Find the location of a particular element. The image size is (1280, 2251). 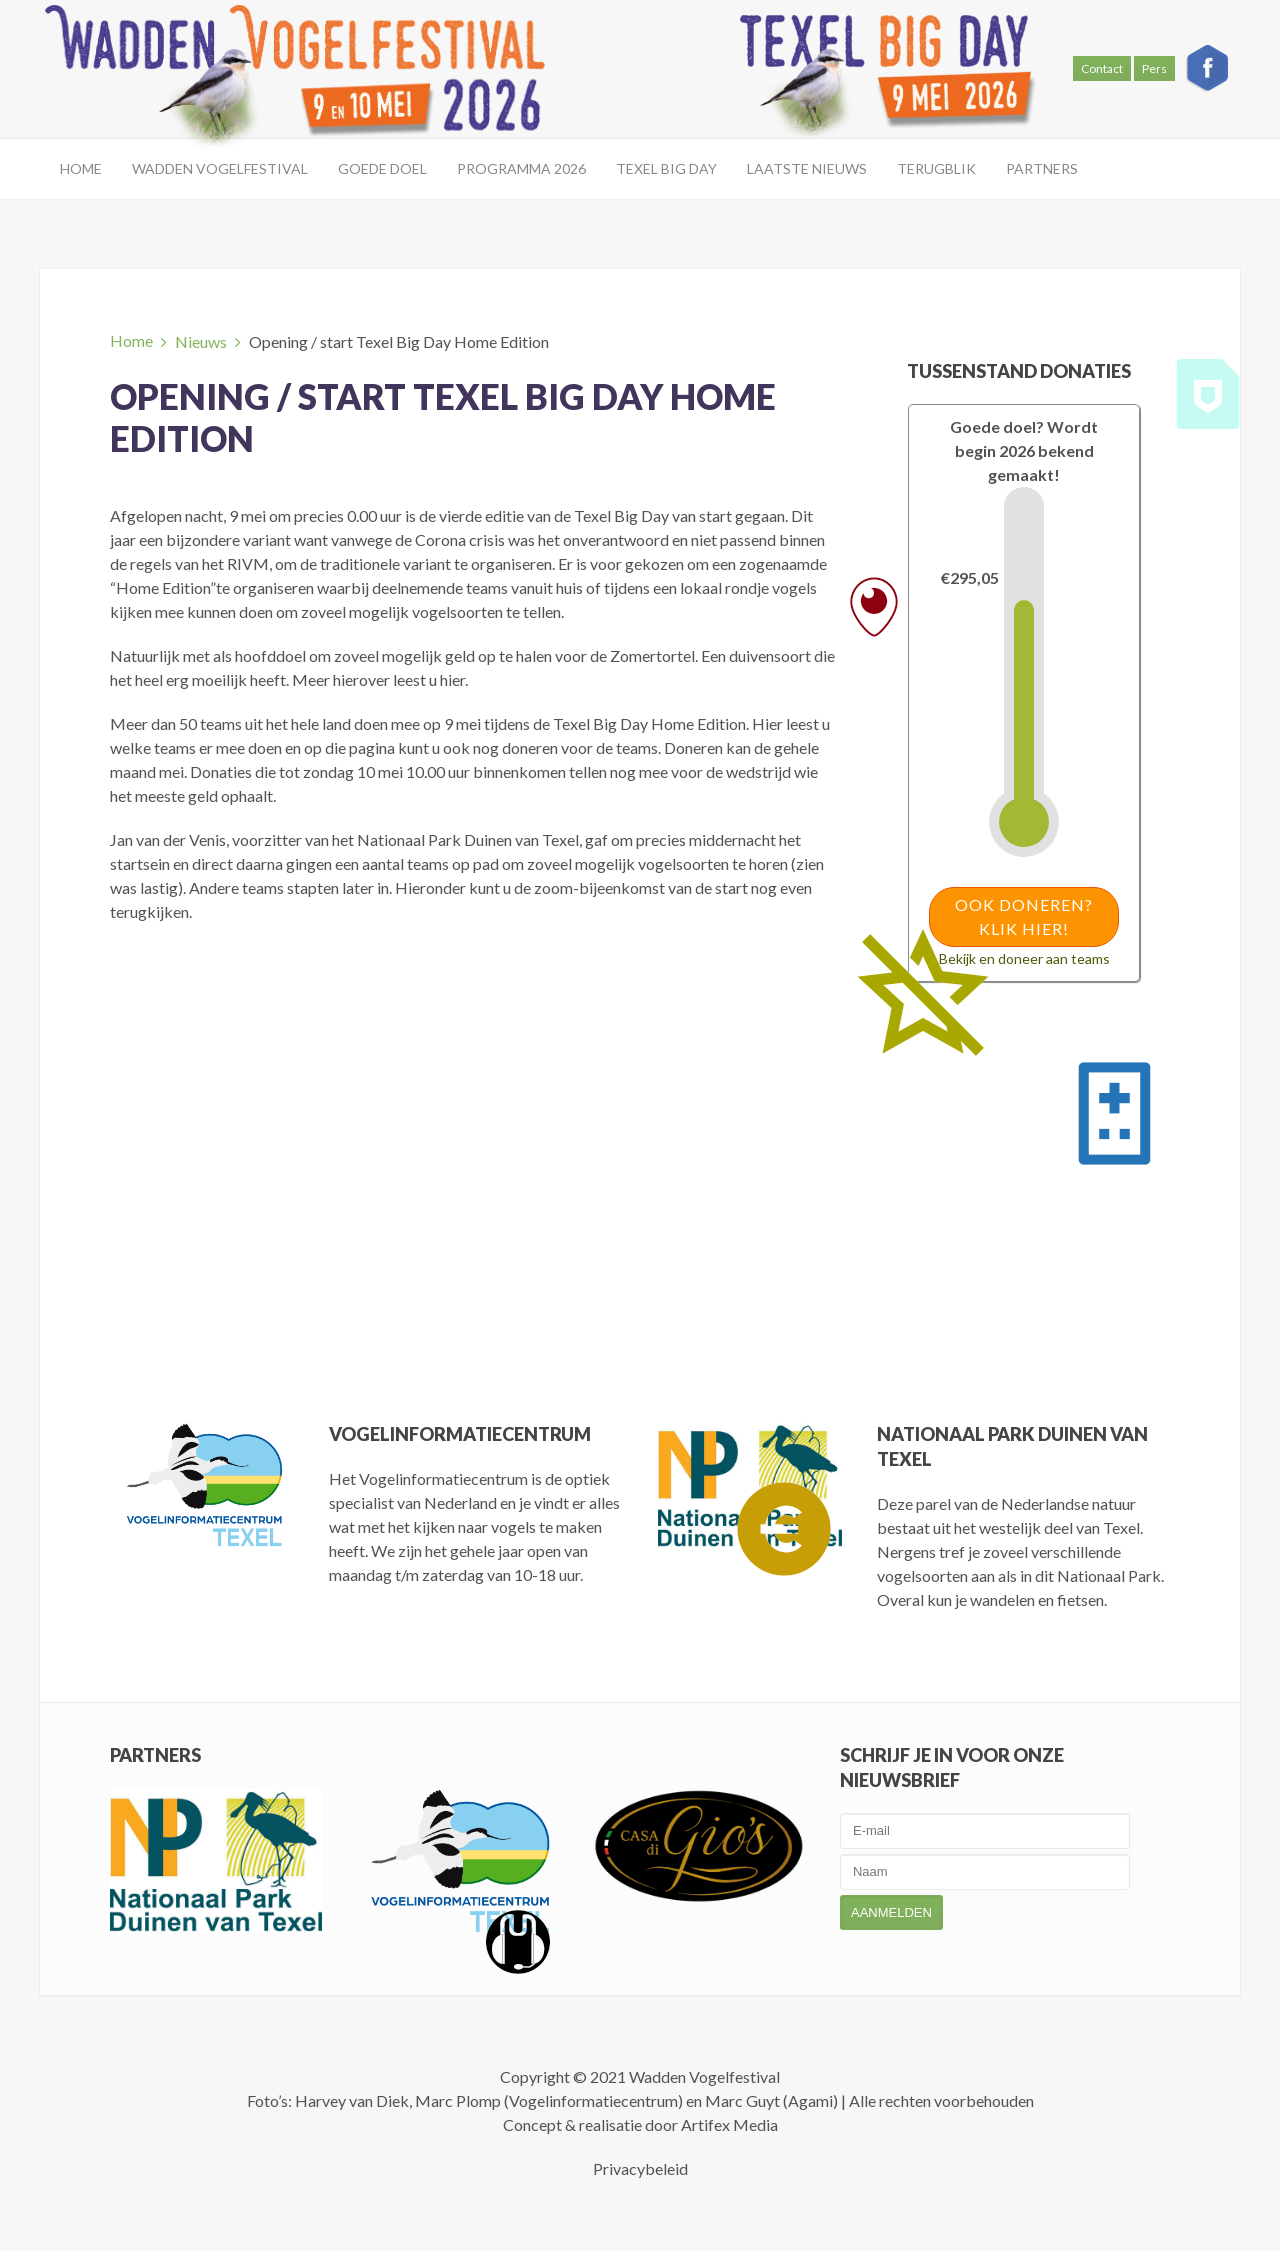

disable or remove from favorites is located at coordinates (923, 995).